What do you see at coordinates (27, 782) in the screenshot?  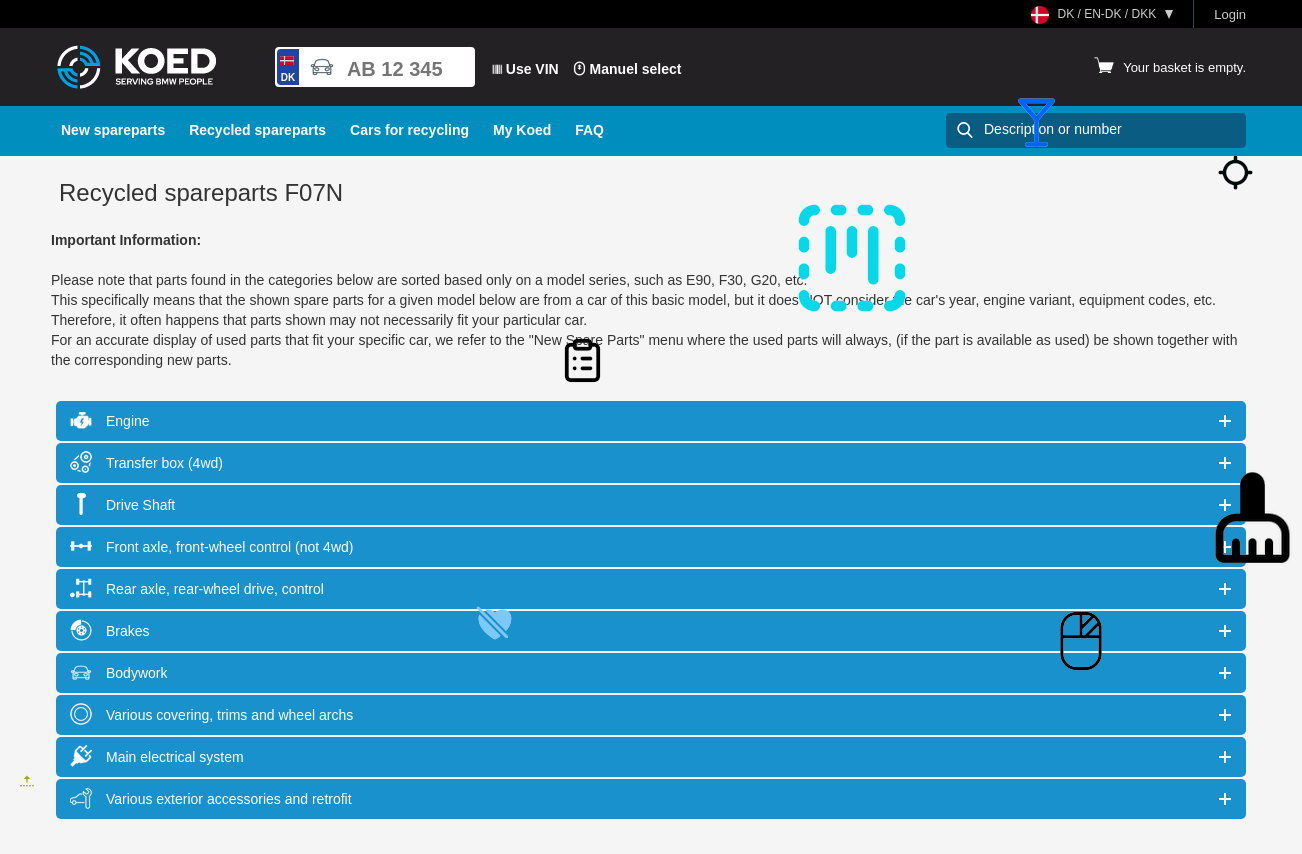 I see `collapse content upward` at bounding box center [27, 782].